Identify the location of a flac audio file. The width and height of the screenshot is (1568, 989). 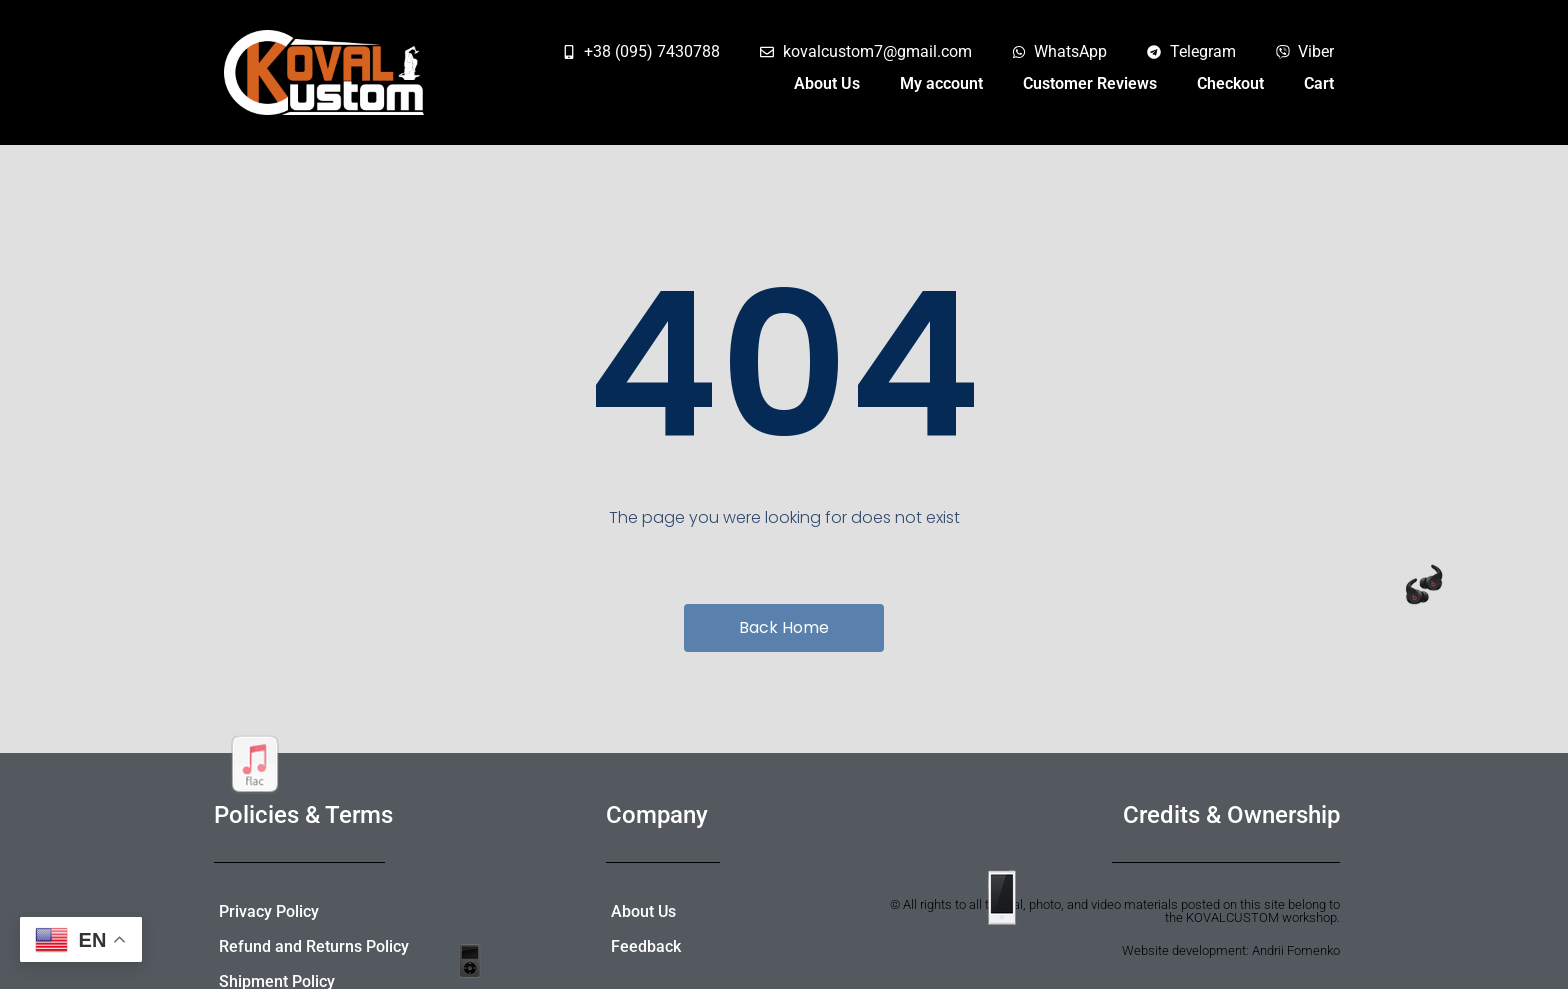
(255, 764).